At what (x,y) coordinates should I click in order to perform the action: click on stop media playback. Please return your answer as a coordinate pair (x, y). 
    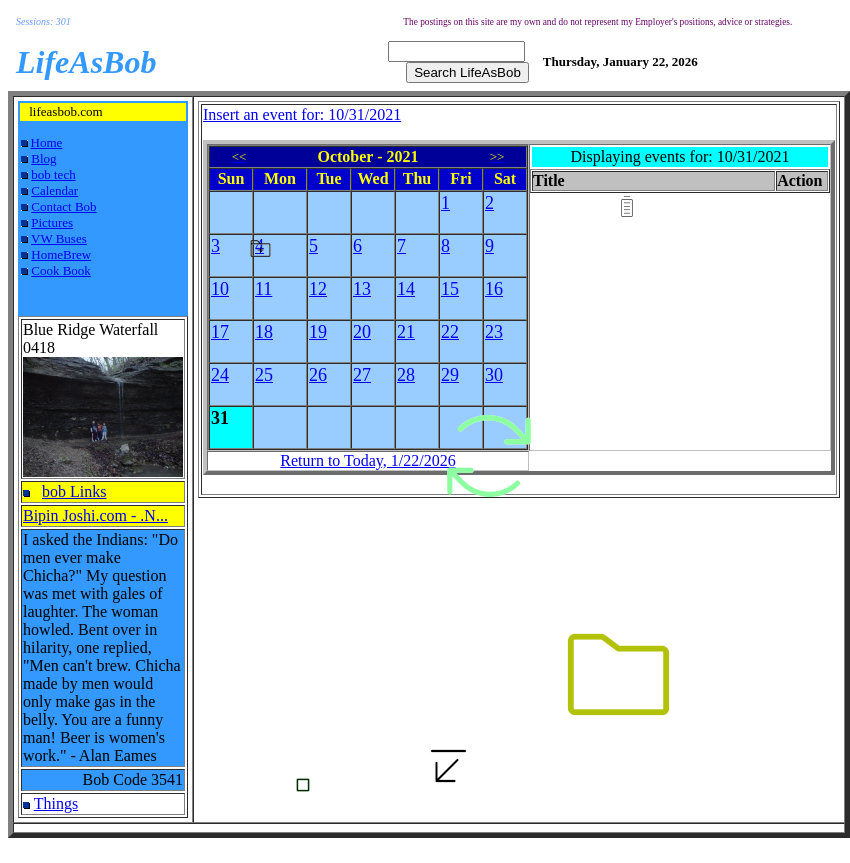
    Looking at the image, I should click on (303, 785).